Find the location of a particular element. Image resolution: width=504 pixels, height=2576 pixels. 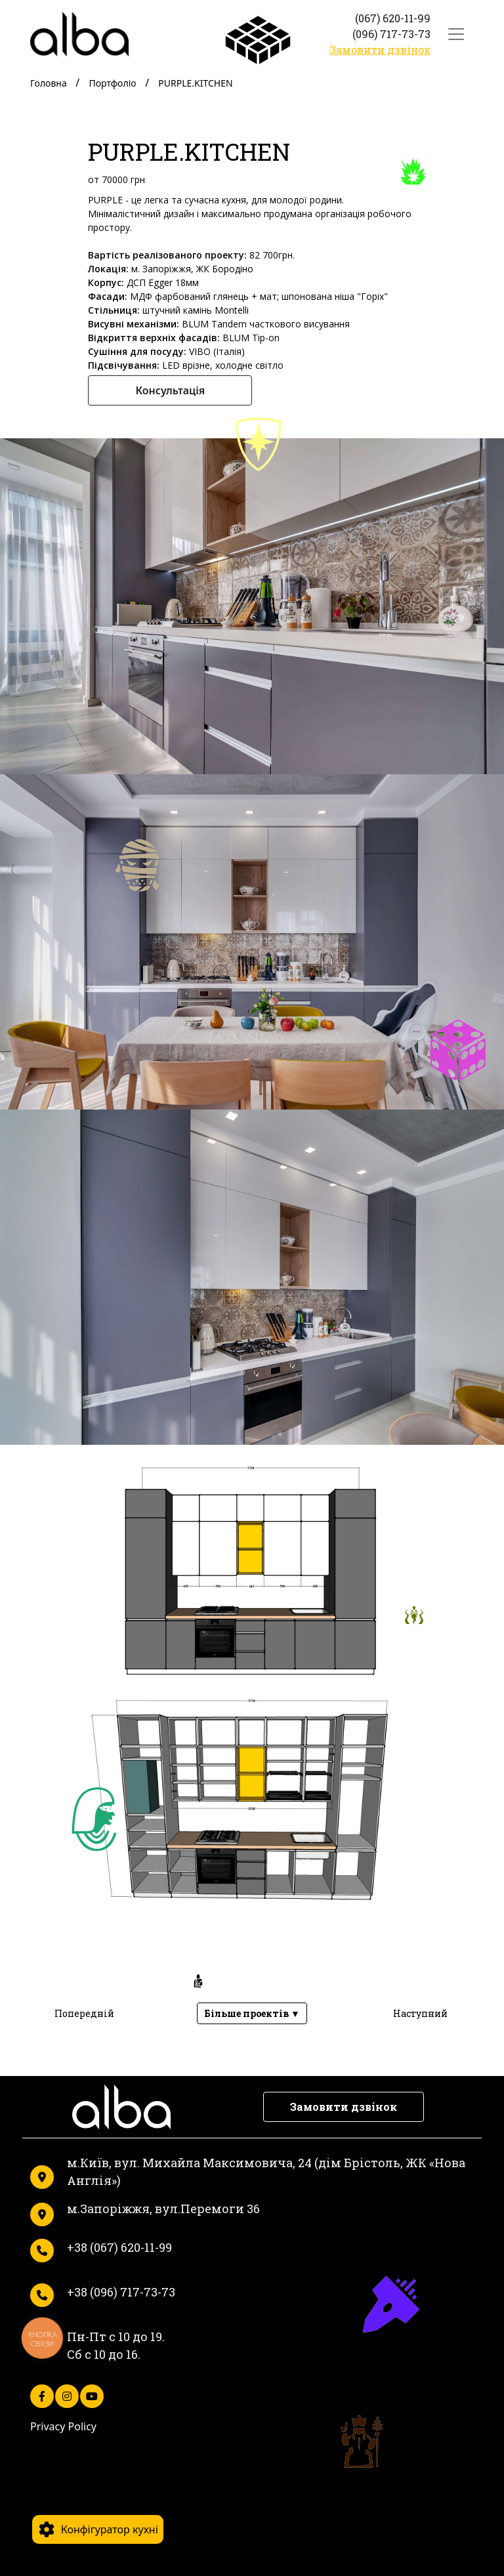

select or place a platform tile is located at coordinates (258, 40).